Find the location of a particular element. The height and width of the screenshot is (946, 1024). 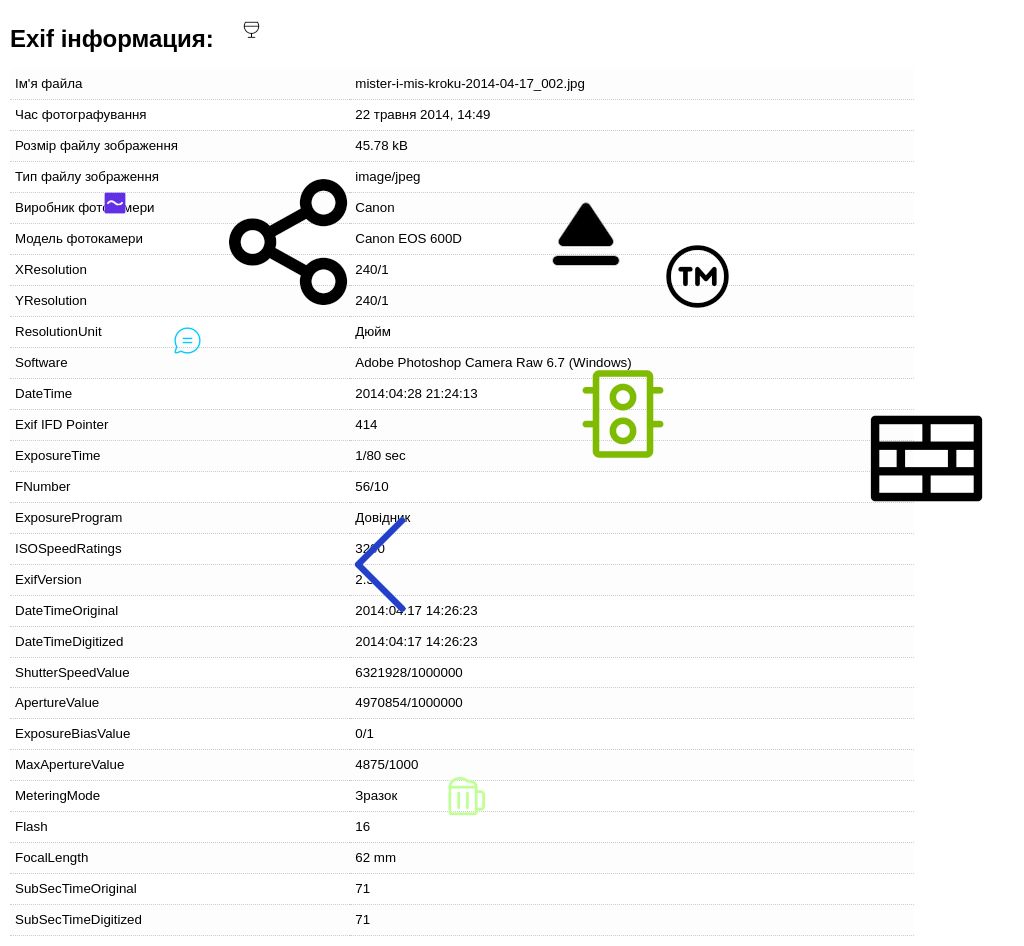

open chat or messaging is located at coordinates (187, 340).